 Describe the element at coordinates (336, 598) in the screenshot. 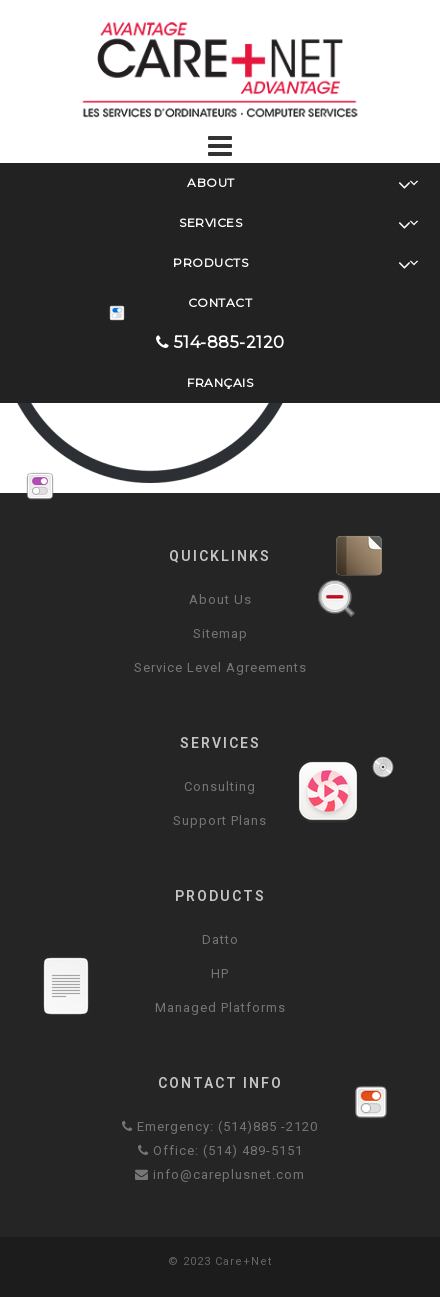

I see `zoom out to see more content` at that location.